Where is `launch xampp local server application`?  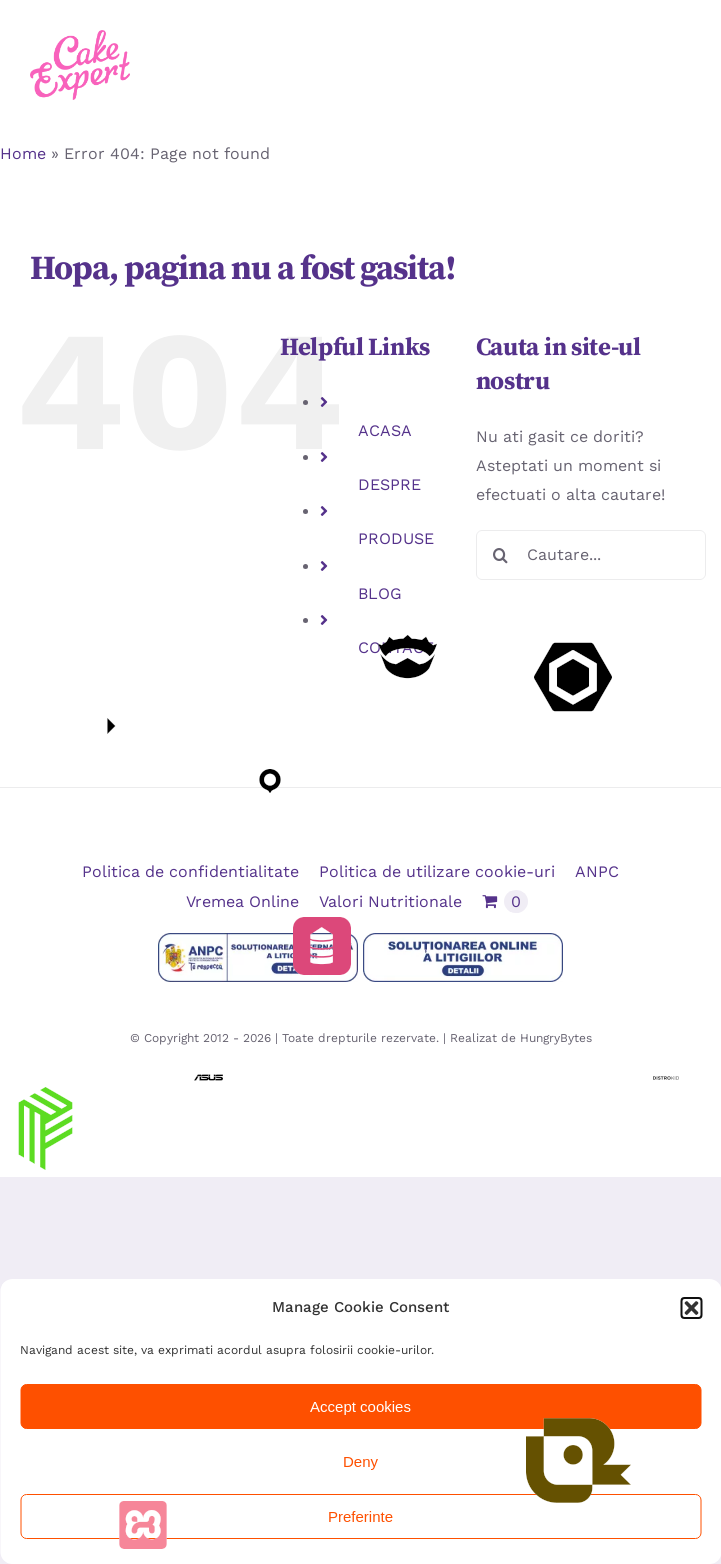
launch xampp local server application is located at coordinates (143, 1525).